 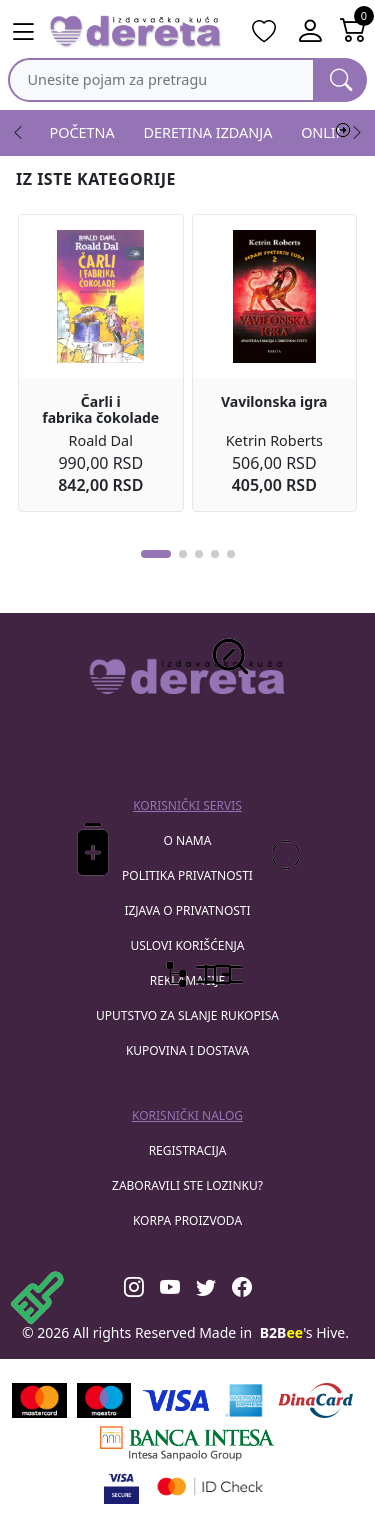 What do you see at coordinates (286, 855) in the screenshot?
I see `indicates loading or processing in progress` at bounding box center [286, 855].